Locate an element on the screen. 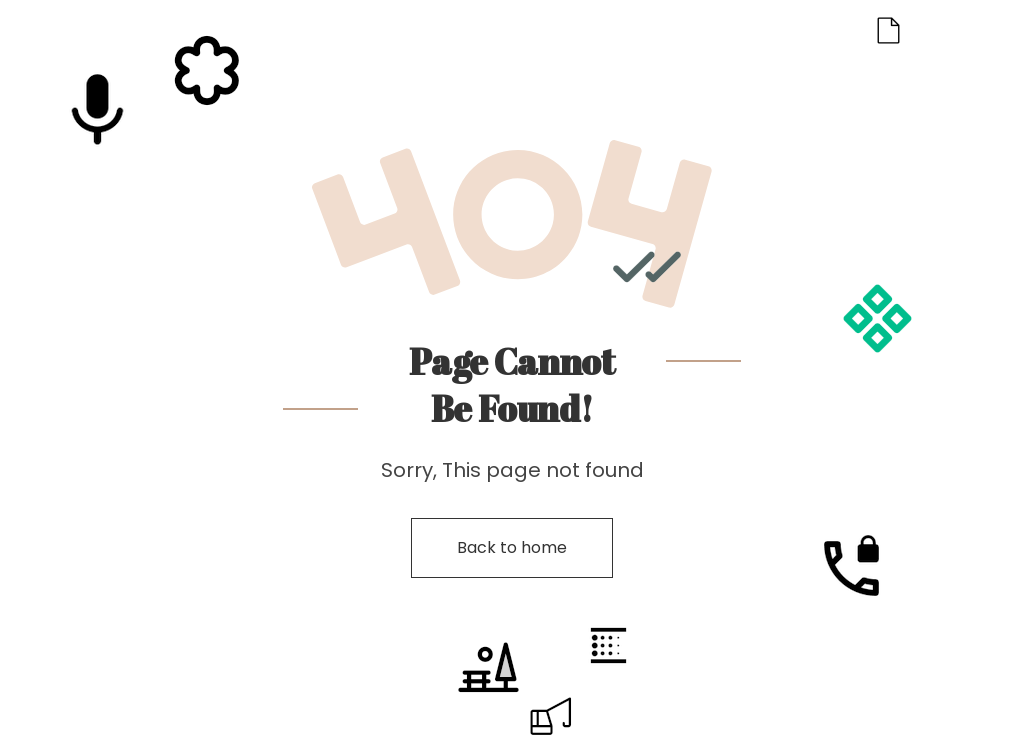 The width and height of the screenshot is (1024, 748). construction or building-related feature is located at coordinates (551, 718).